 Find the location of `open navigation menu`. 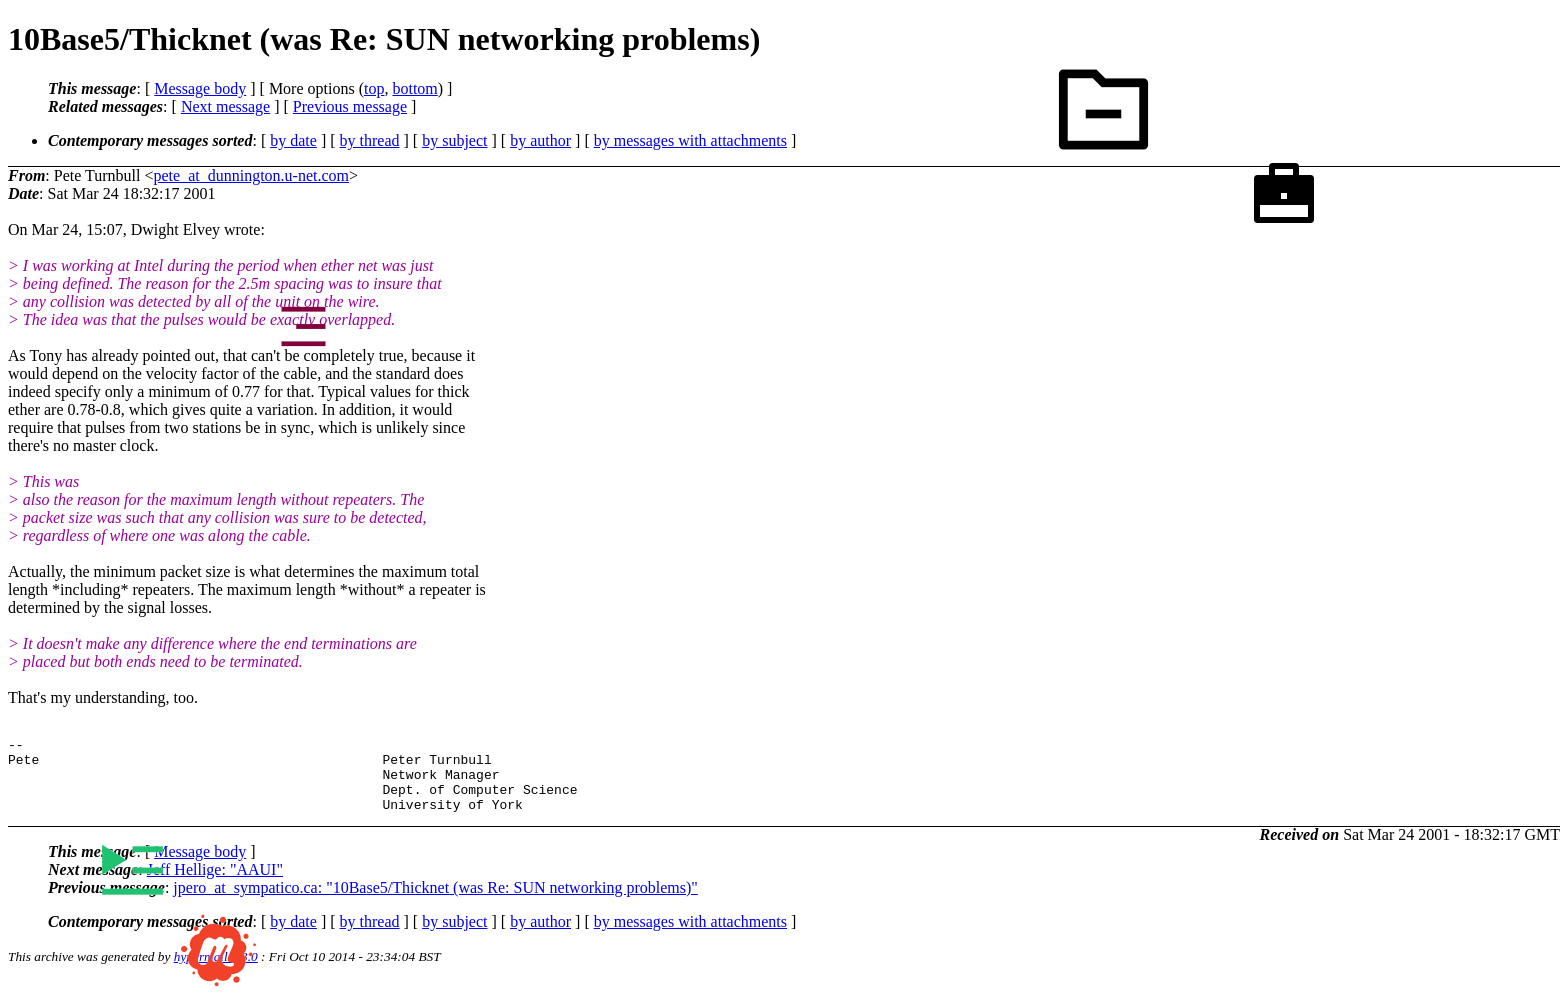

open navigation menu is located at coordinates (303, 326).